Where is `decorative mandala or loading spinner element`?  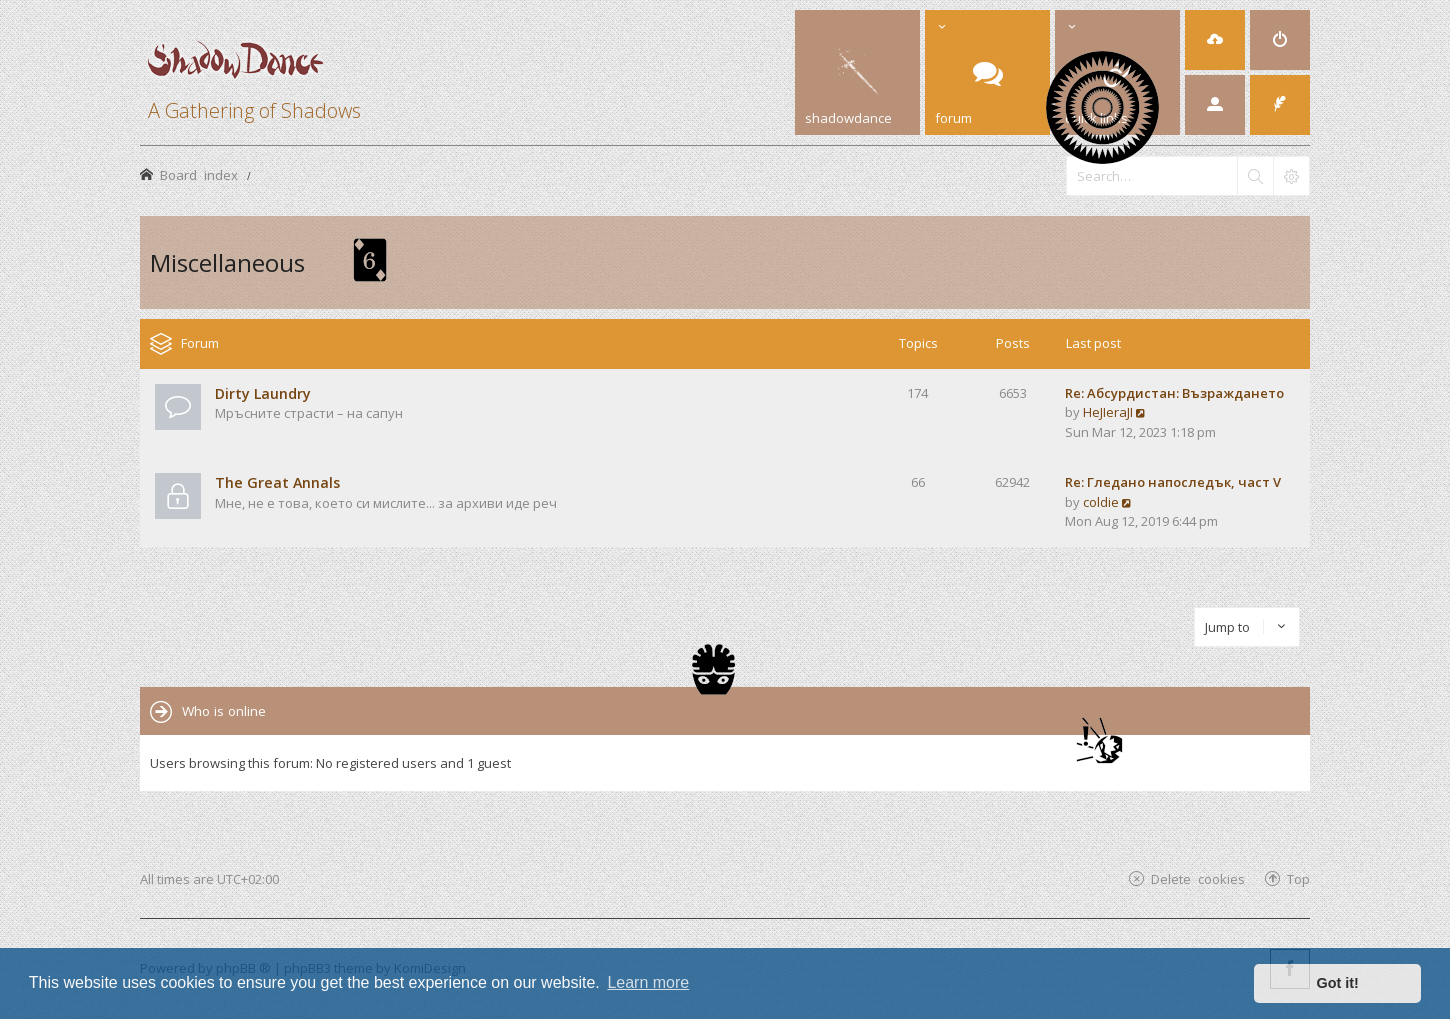 decorative mandala or loading spinner element is located at coordinates (1102, 107).